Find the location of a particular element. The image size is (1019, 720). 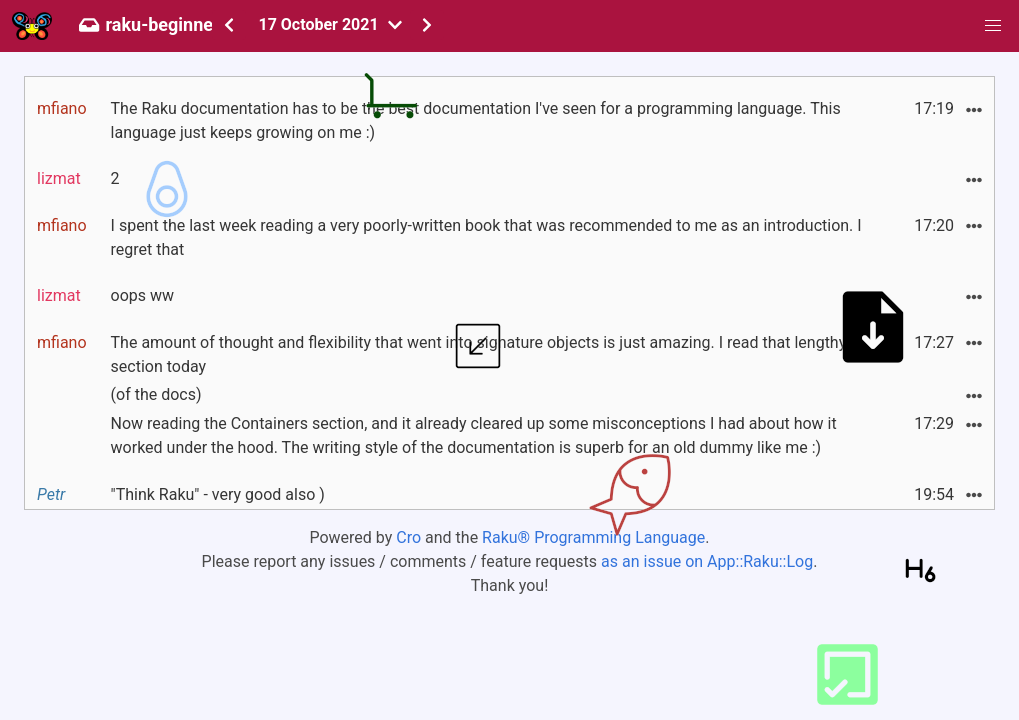

browse seafood or fish-related content is located at coordinates (634, 490).